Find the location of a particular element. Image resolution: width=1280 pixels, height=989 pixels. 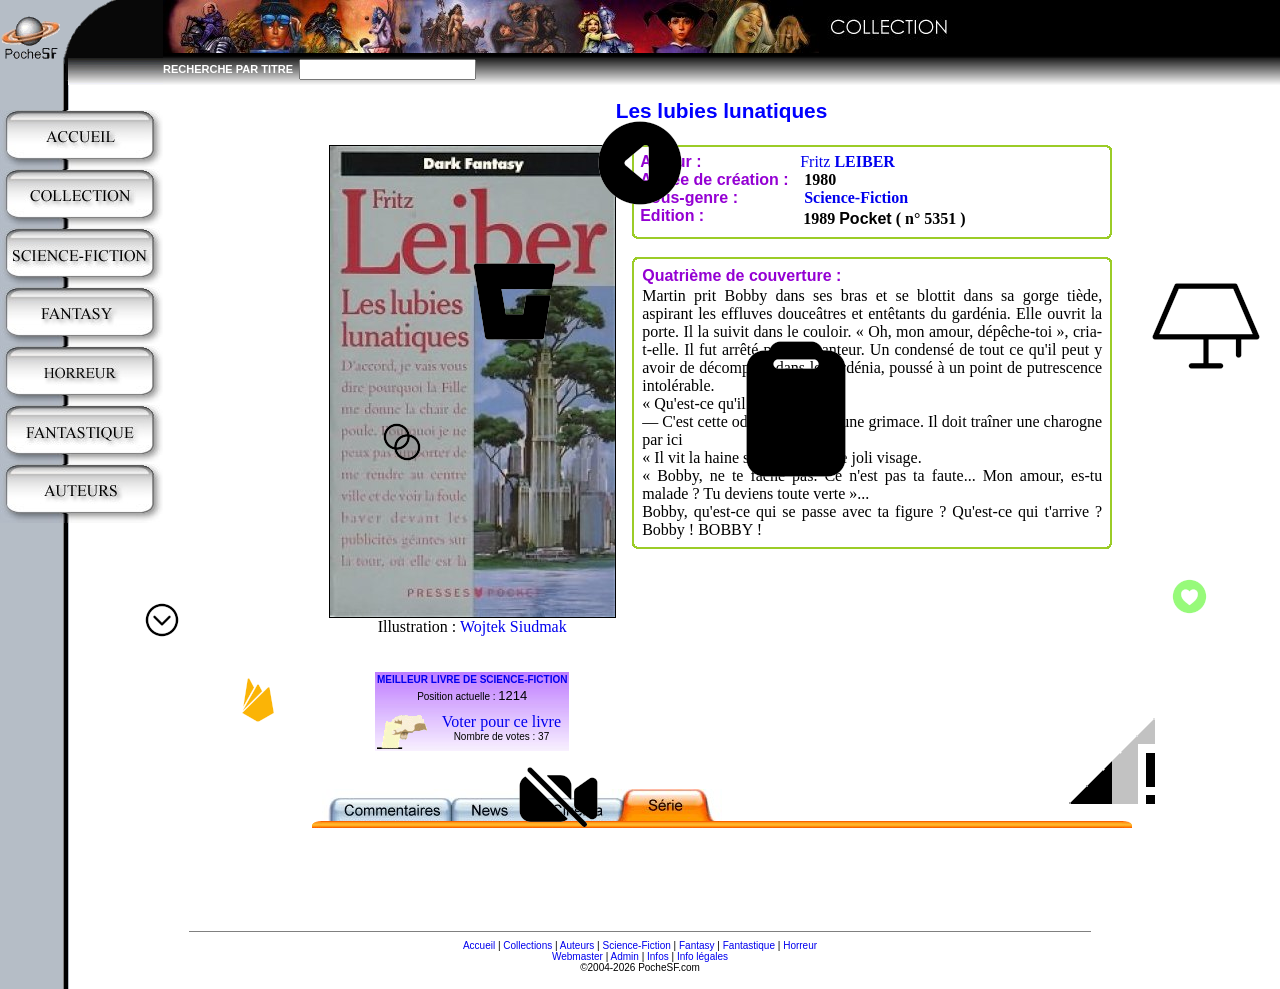

link to Bitbucket repository is located at coordinates (514, 301).